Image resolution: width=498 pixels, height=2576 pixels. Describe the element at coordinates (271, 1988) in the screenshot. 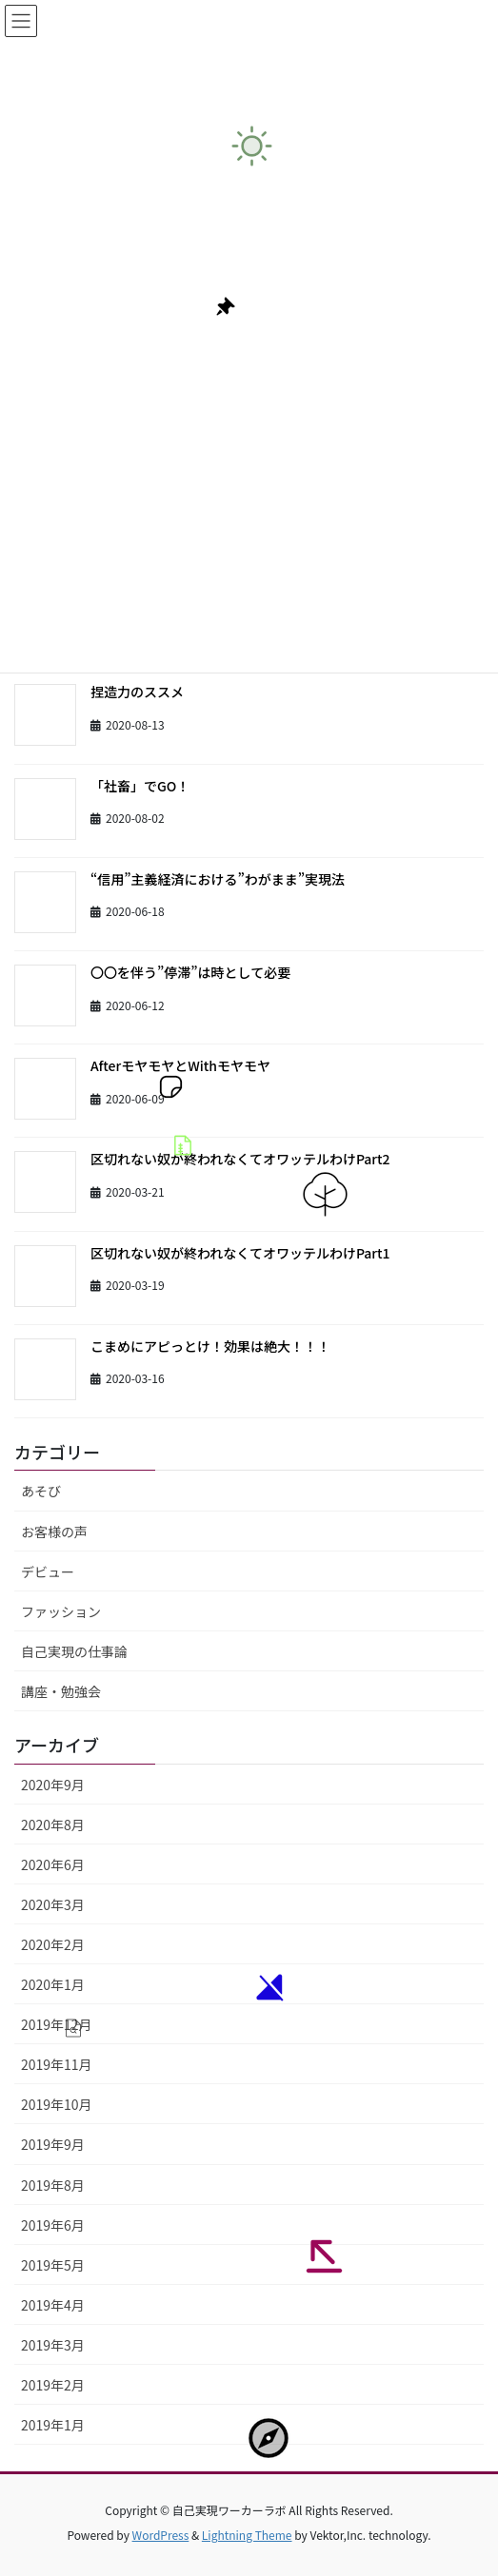

I see `no cellular signal available` at that location.